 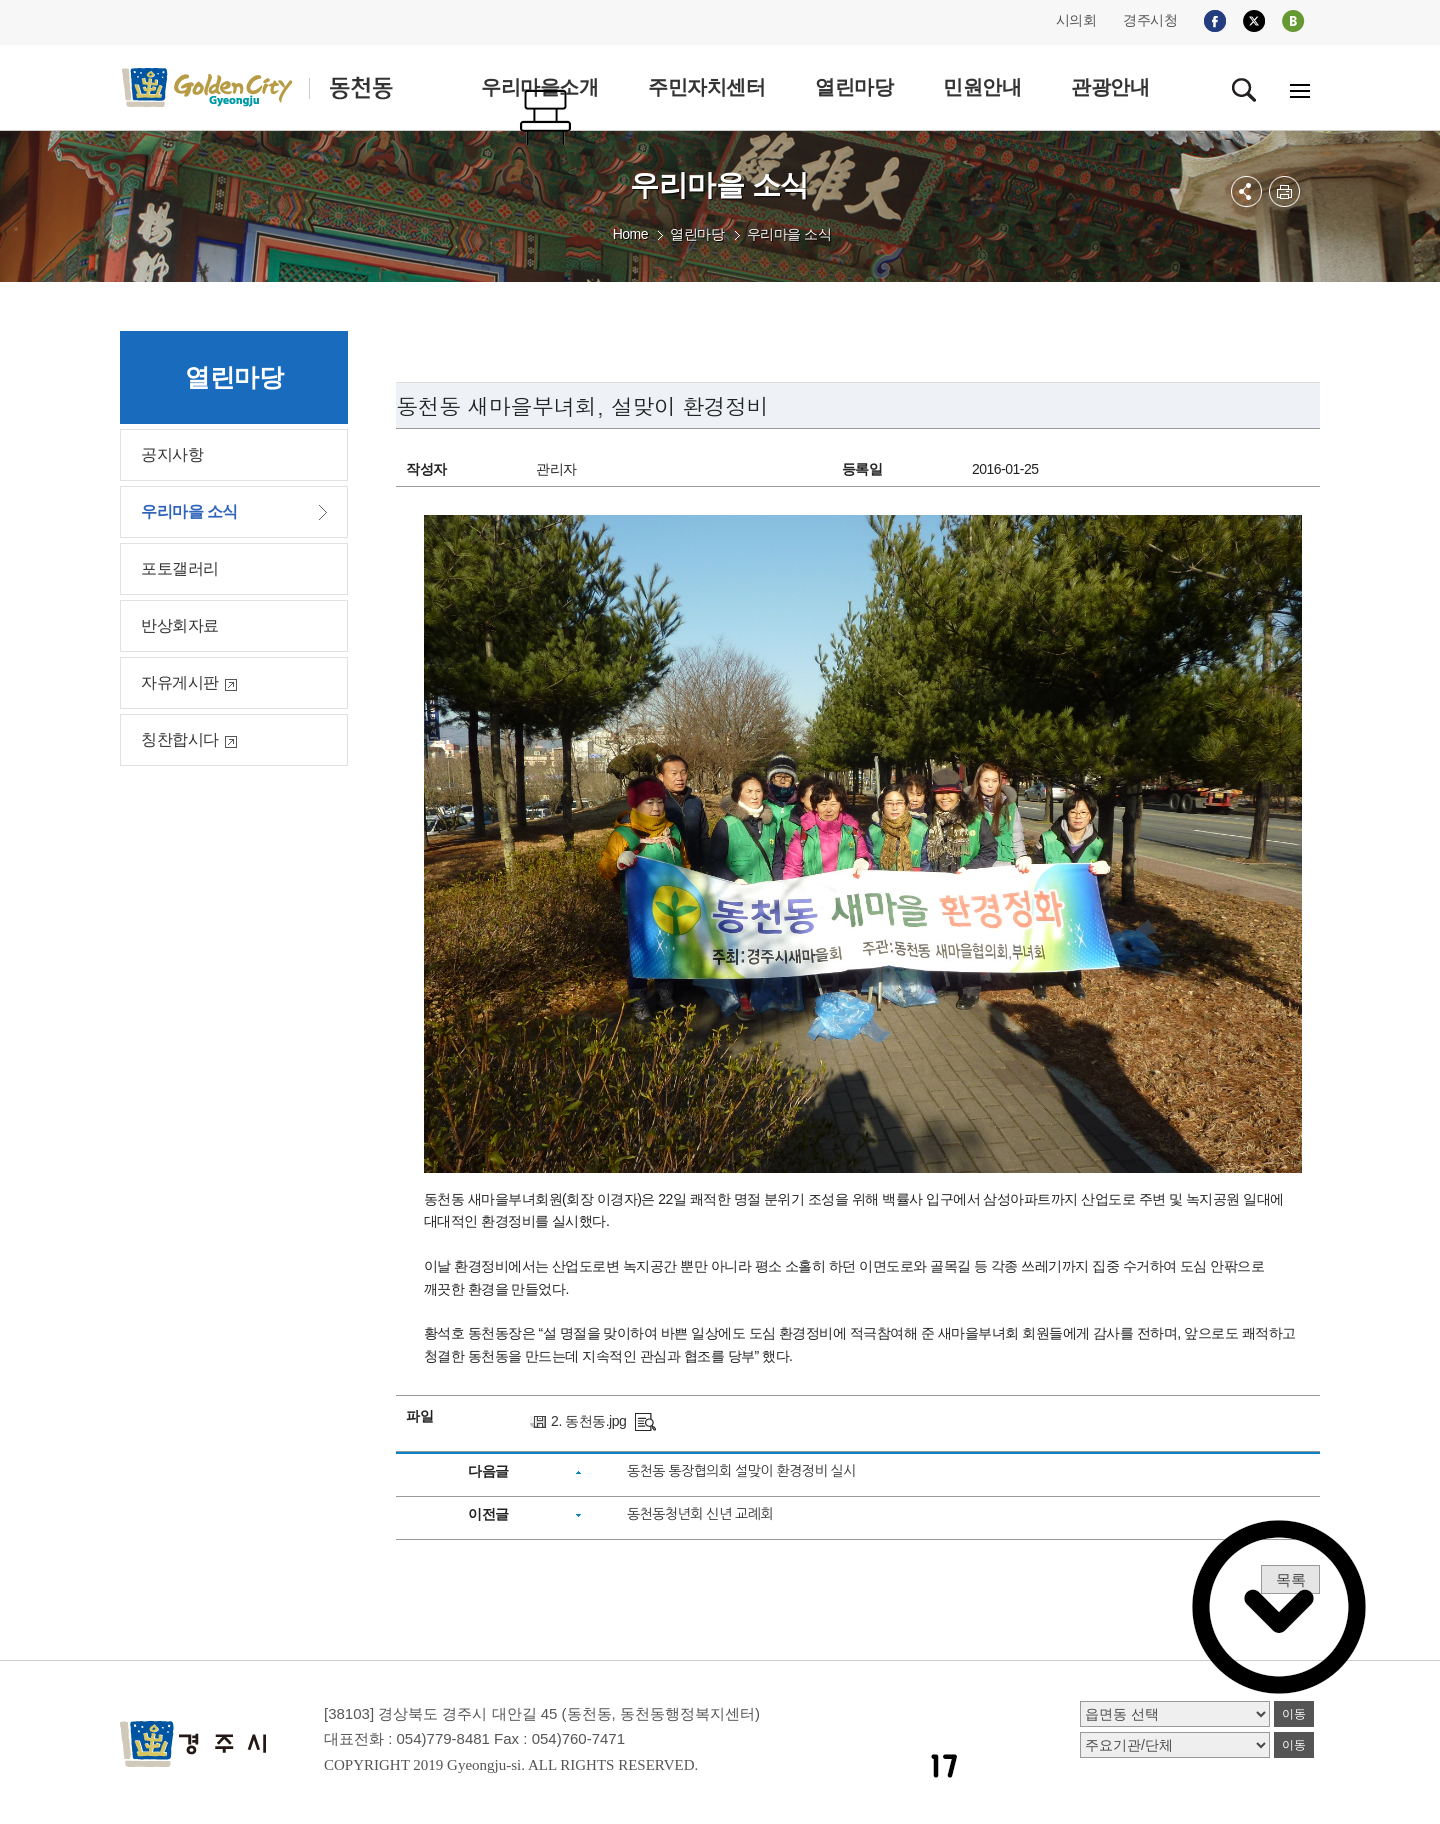 What do you see at coordinates (1279, 1607) in the screenshot?
I see `expand to show more content` at bounding box center [1279, 1607].